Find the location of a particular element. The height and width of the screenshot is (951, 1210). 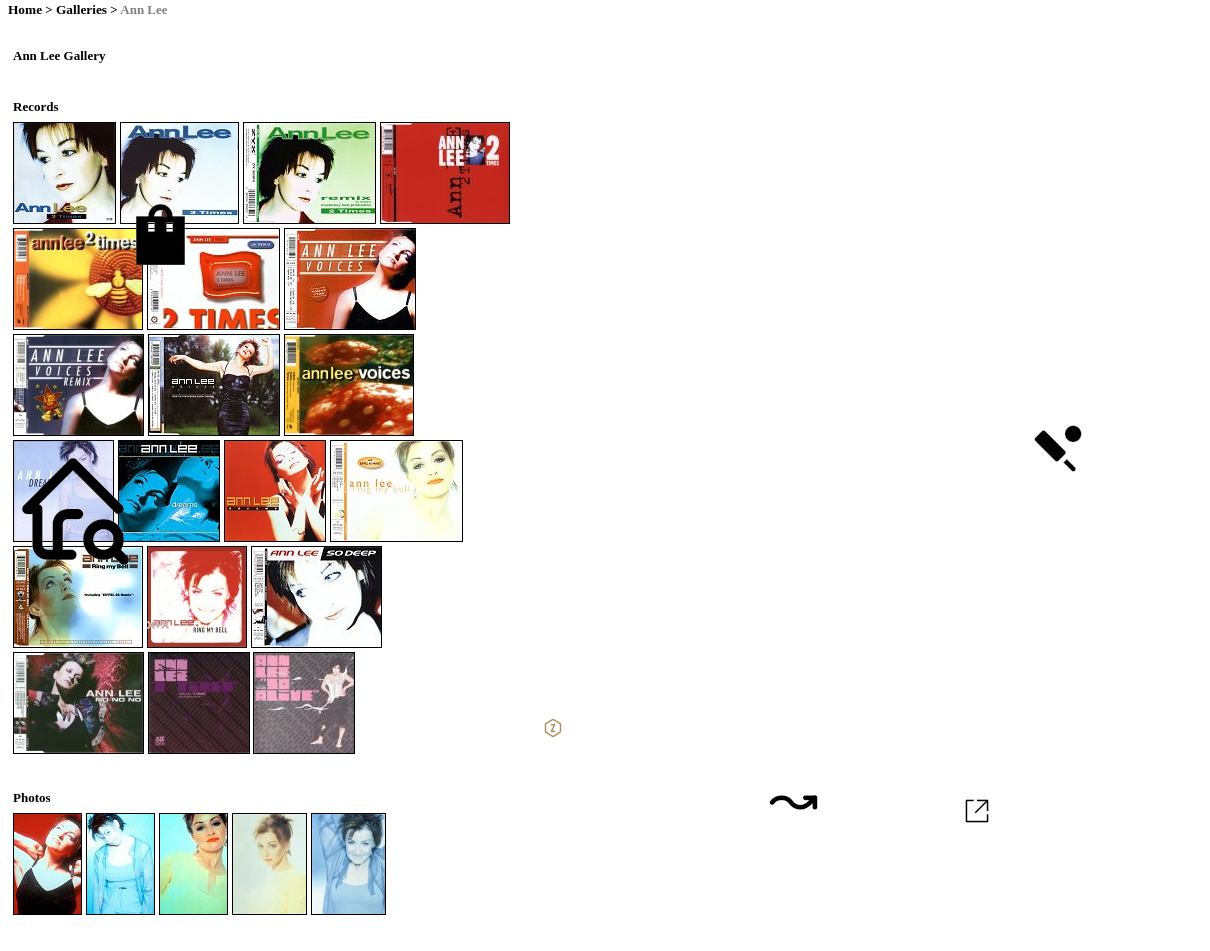

open link in a new window or tab is located at coordinates (977, 811).